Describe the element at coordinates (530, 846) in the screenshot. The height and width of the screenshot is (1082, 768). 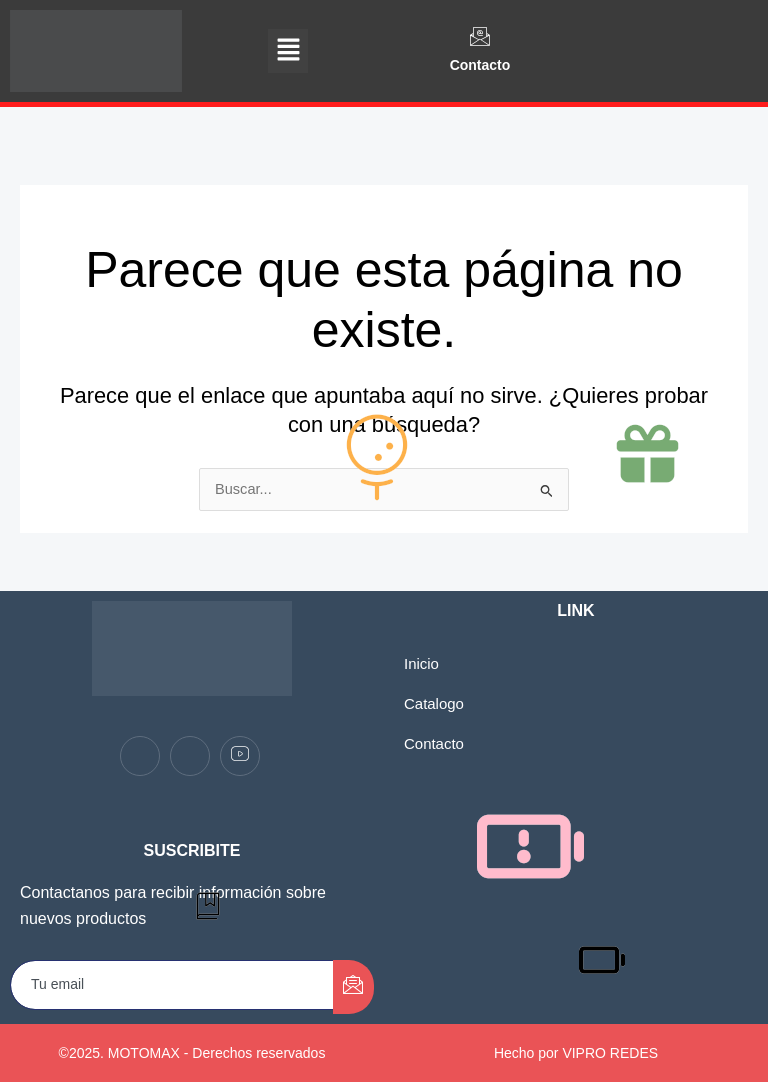
I see `indicates low battery warning` at that location.